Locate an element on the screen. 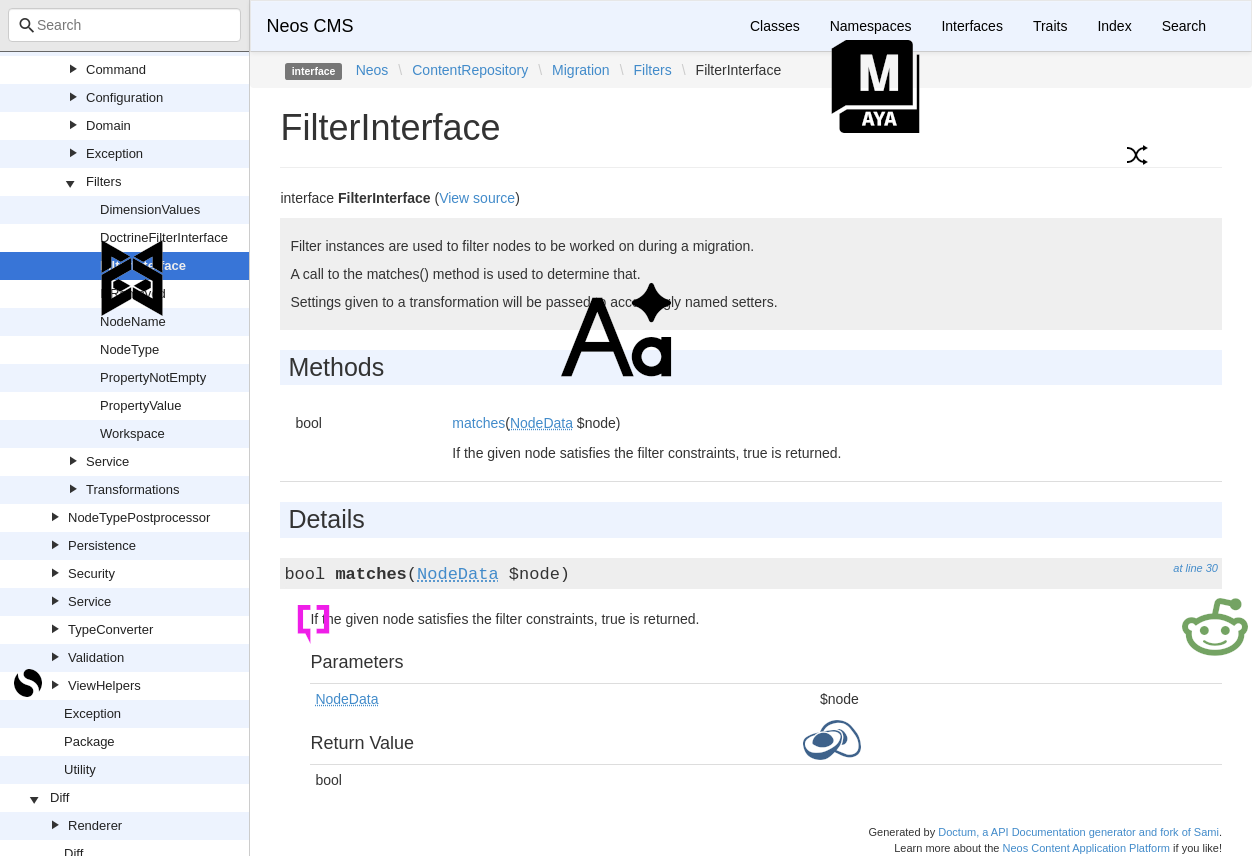  shuffle playback order is located at coordinates (1137, 155).